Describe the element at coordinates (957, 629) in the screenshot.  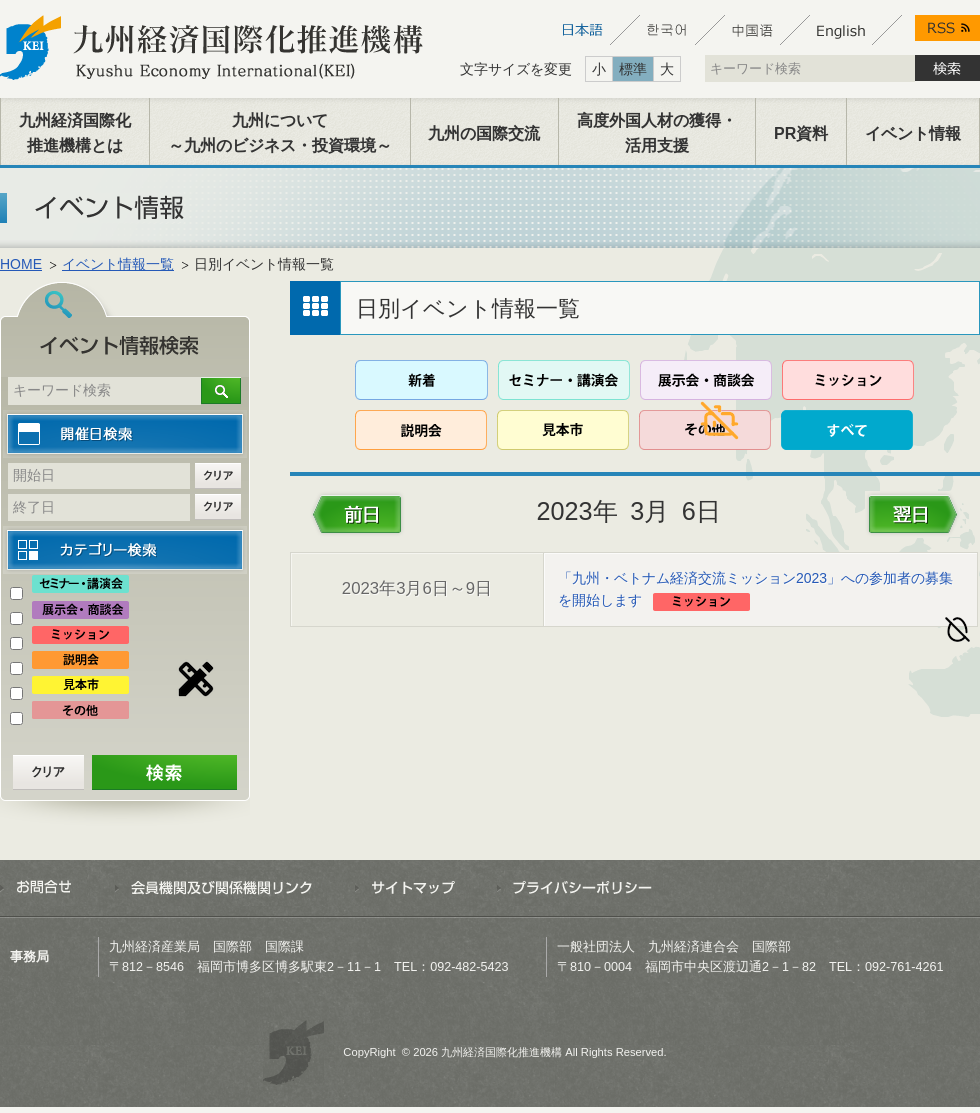
I see `indicates egg-free or no eggs` at that location.